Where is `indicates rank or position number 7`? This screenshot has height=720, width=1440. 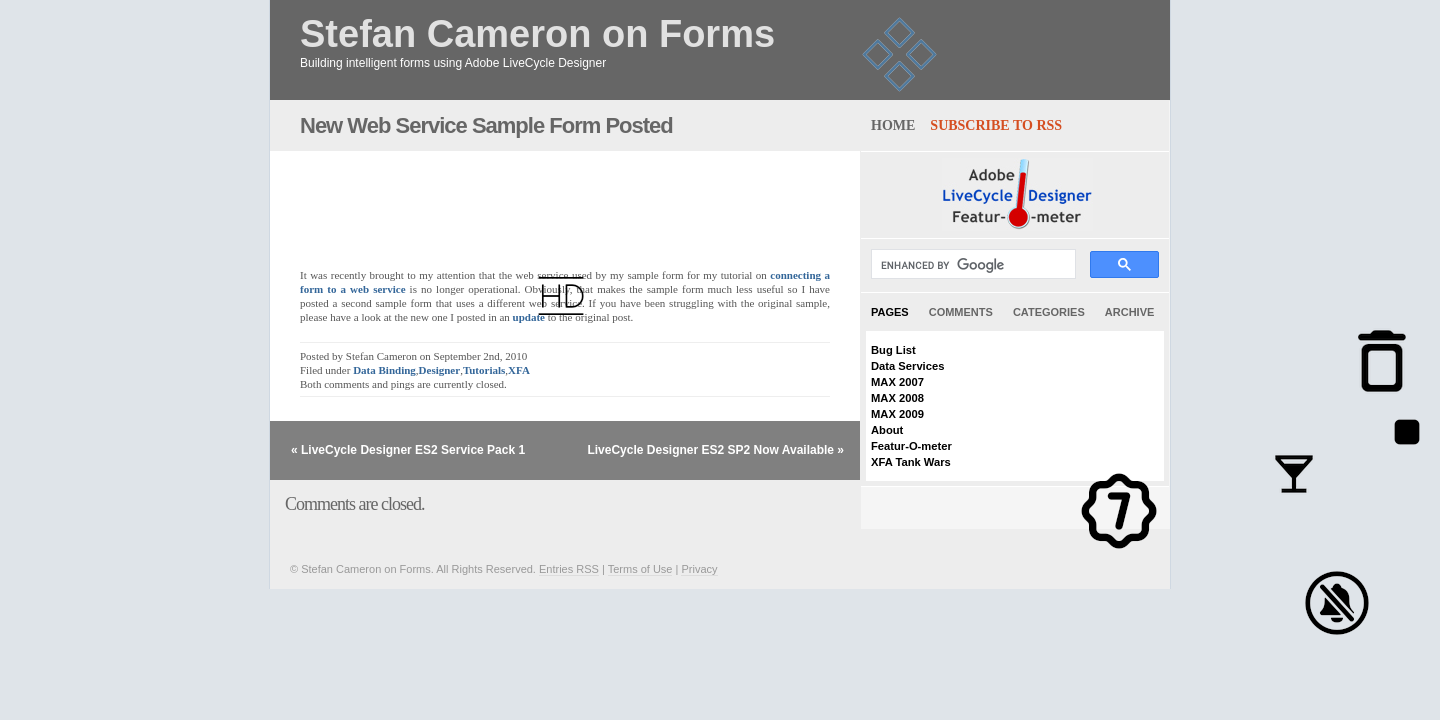 indicates rank or position number 7 is located at coordinates (1119, 511).